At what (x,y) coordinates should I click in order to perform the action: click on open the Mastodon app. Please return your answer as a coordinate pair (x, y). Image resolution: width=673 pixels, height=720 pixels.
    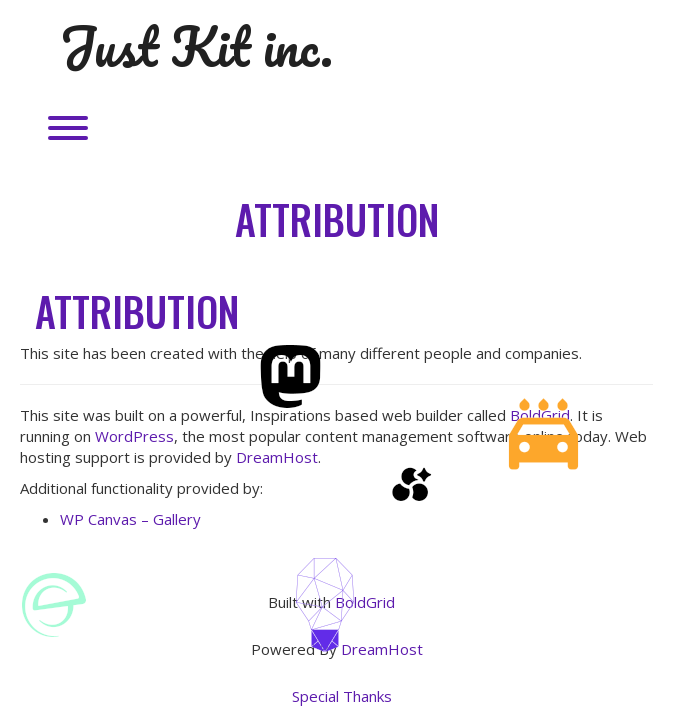
    Looking at the image, I should click on (290, 376).